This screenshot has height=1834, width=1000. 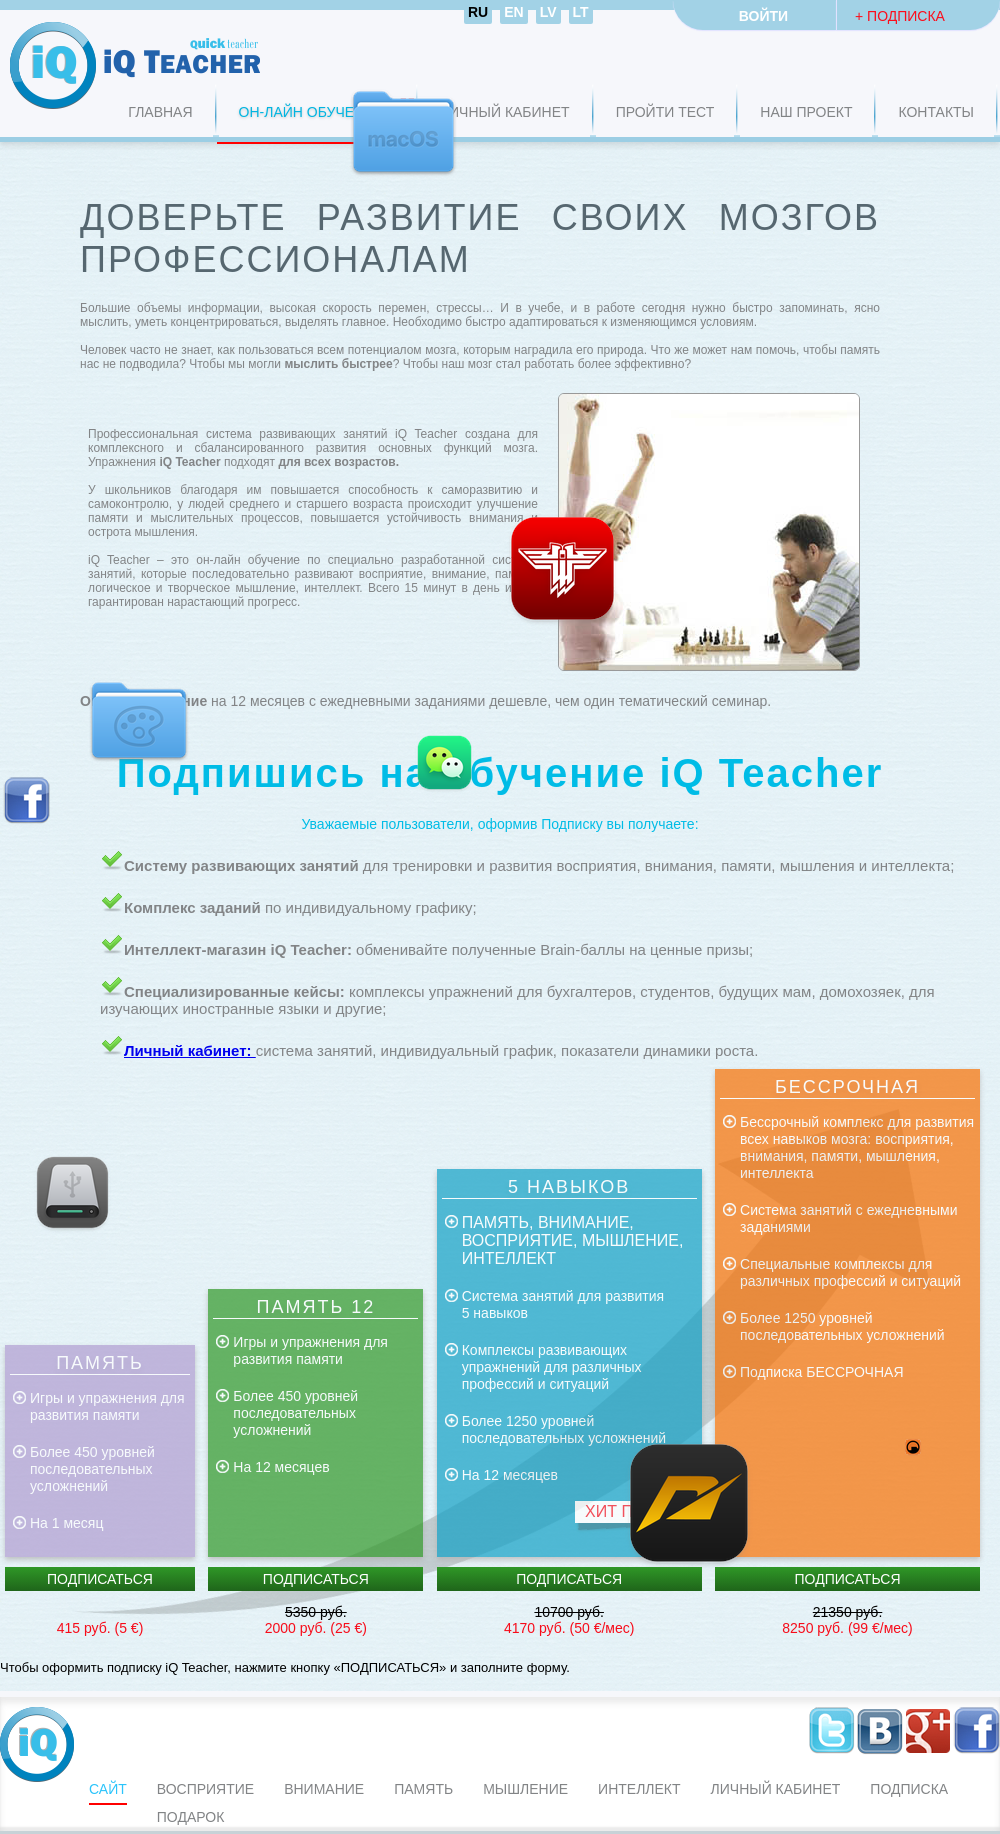 What do you see at coordinates (139, 720) in the screenshot?
I see `open folder containing 2D artwork files` at bounding box center [139, 720].